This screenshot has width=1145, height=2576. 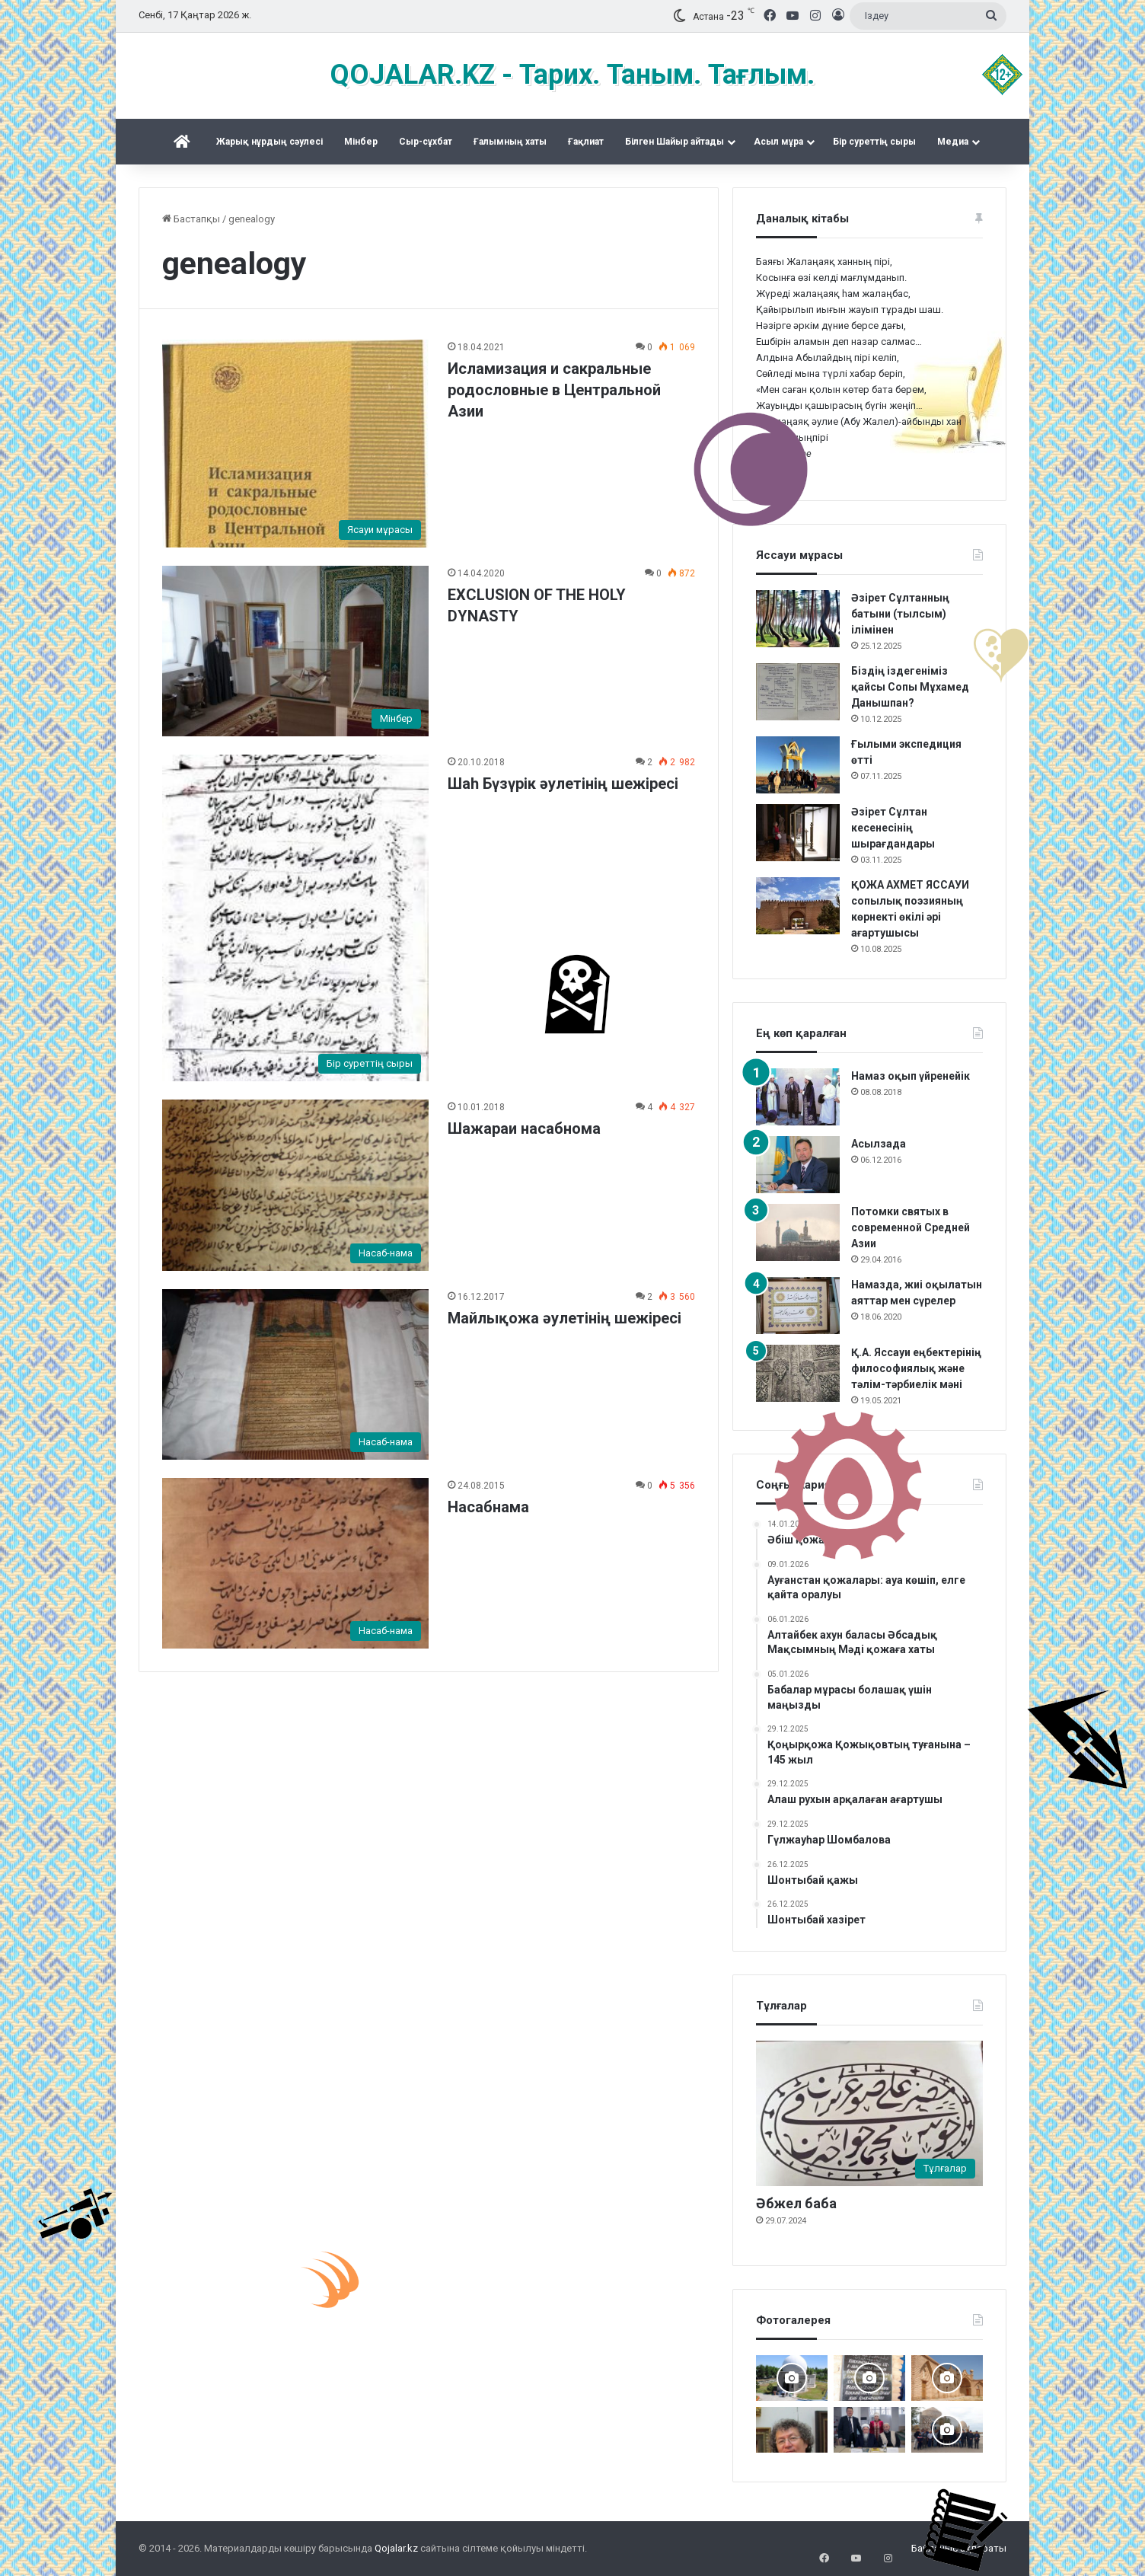 I want to click on open your notebook or journal, so click(x=965, y=2530).